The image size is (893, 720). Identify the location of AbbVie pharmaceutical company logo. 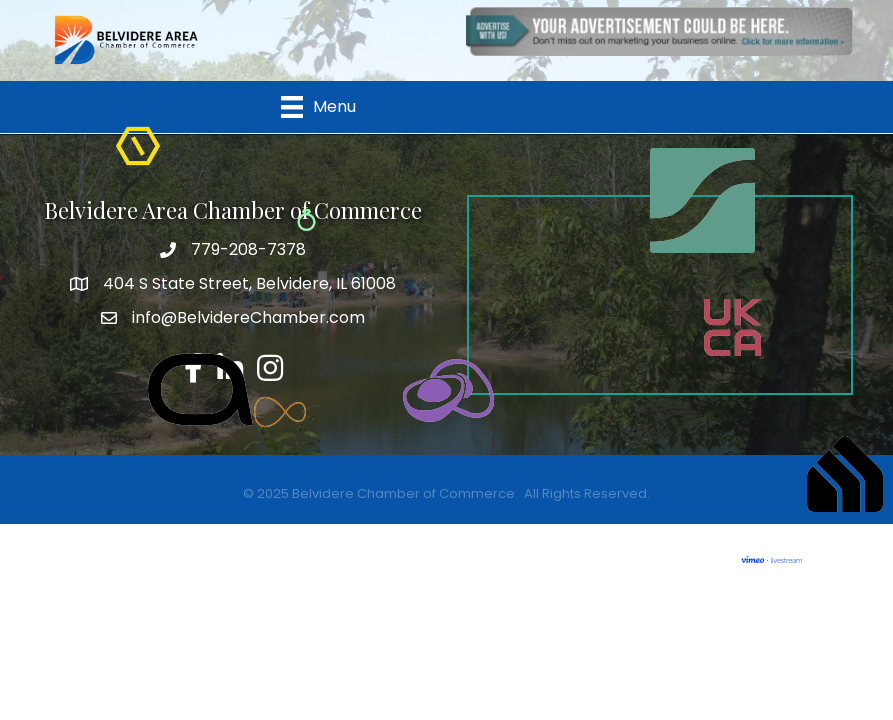
(200, 389).